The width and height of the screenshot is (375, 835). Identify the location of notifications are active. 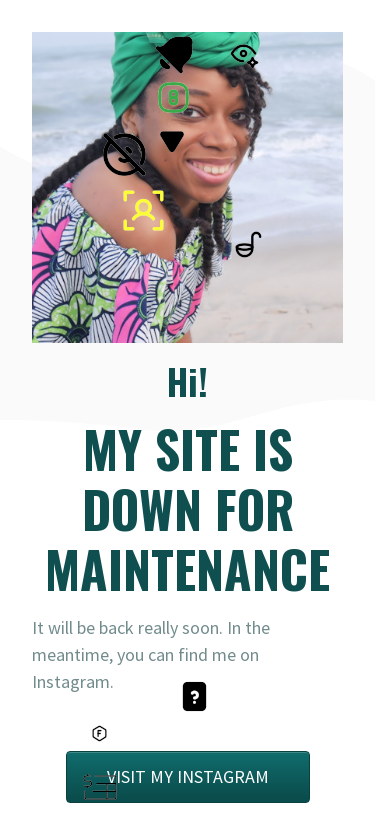
(174, 54).